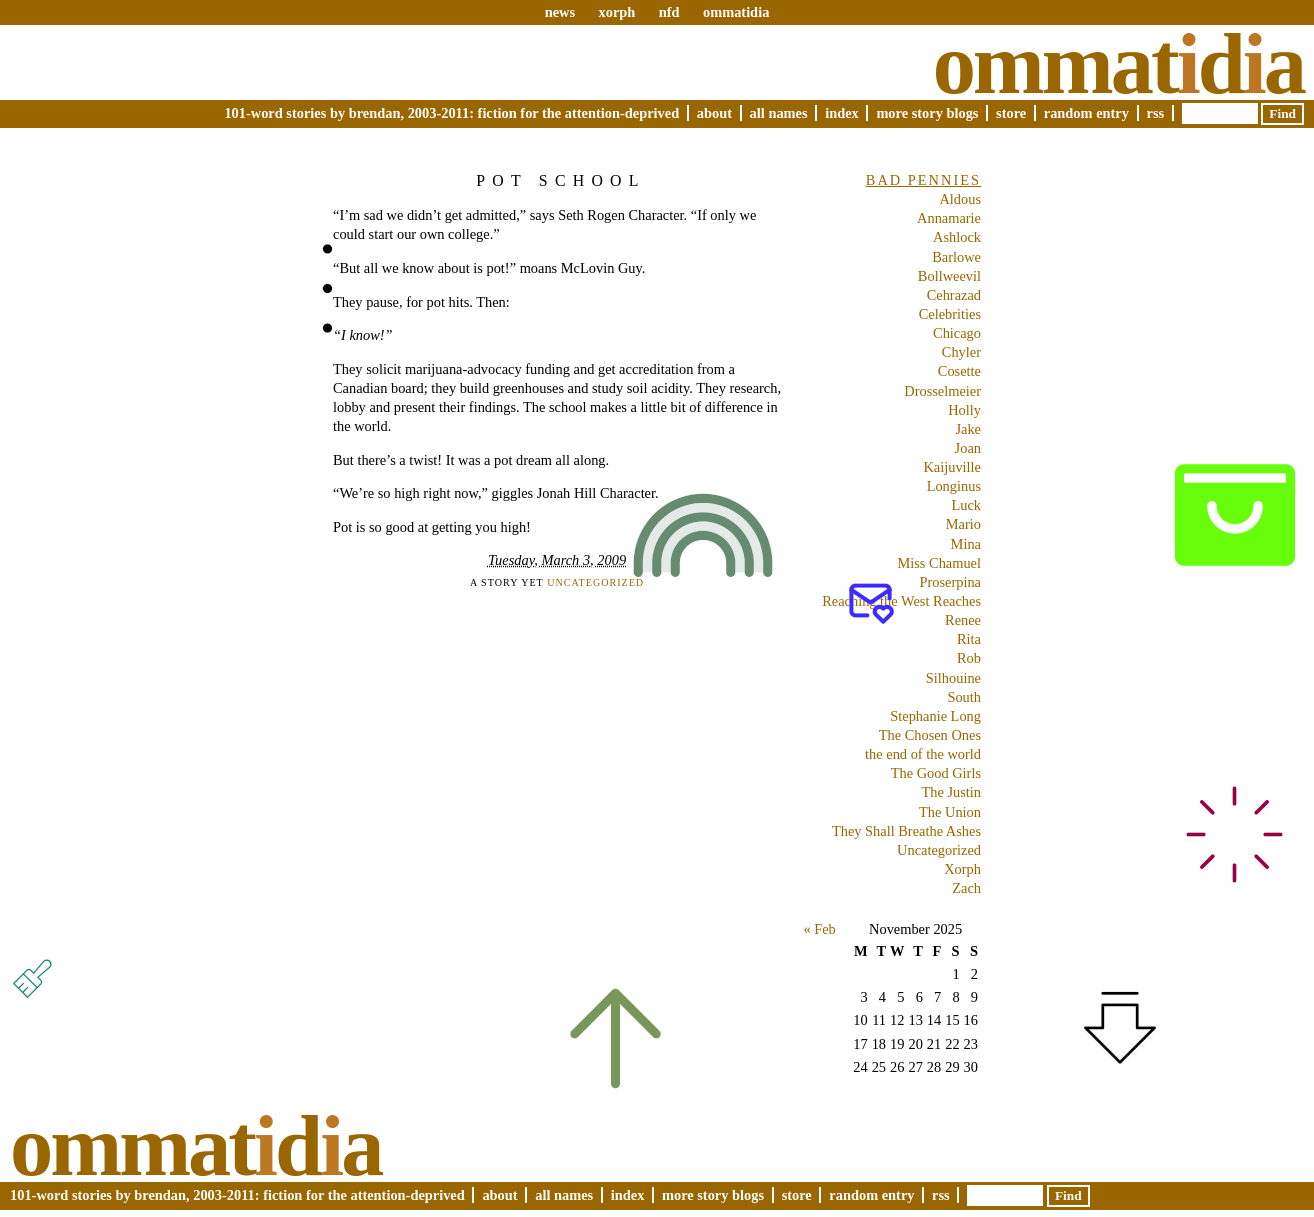  Describe the element at coordinates (1235, 515) in the screenshot. I see `view your shopping cart` at that location.